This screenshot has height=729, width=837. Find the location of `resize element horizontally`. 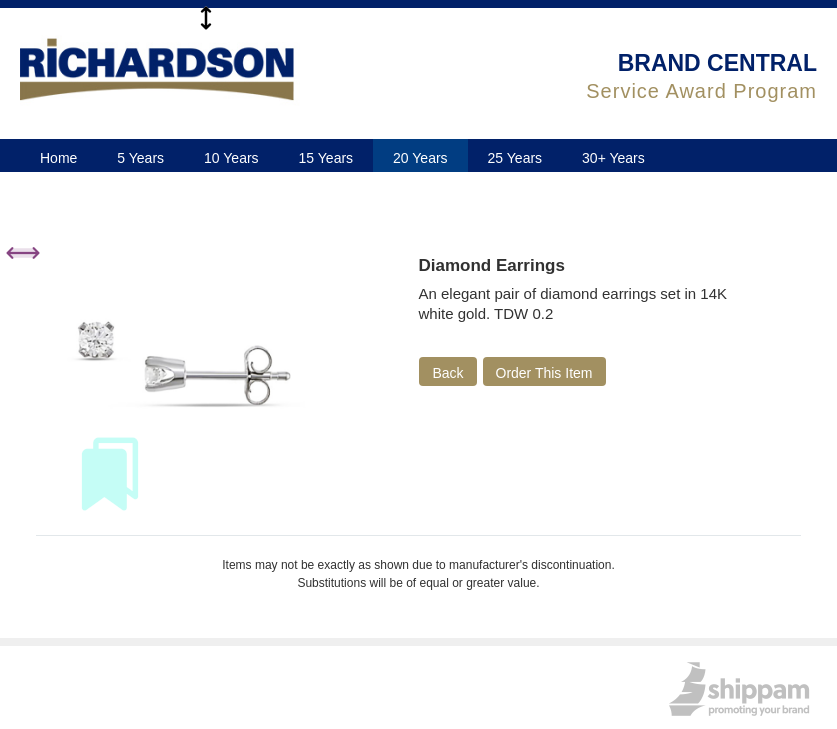

resize element horizontally is located at coordinates (23, 253).